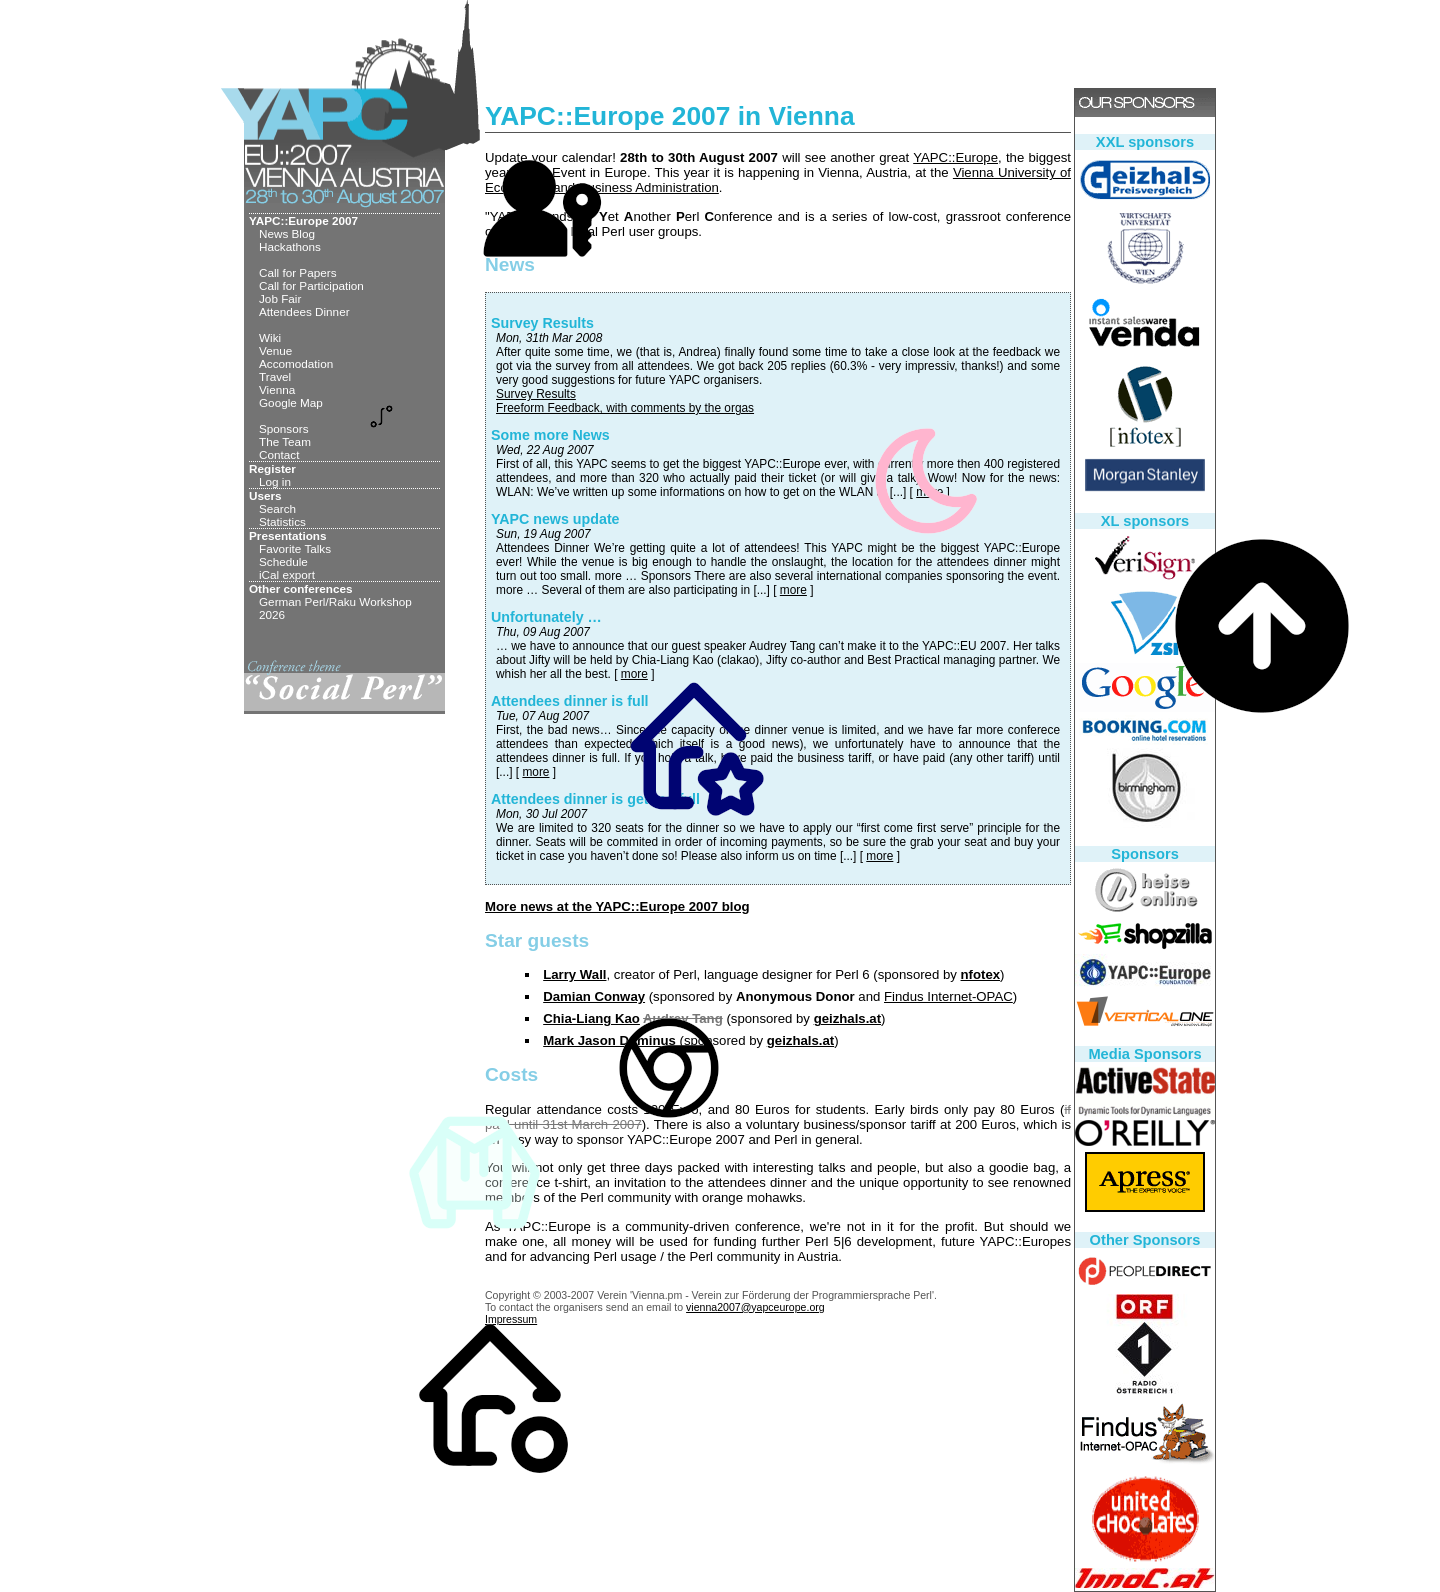 Image resolution: width=1440 pixels, height=1592 pixels. What do you see at coordinates (669, 1068) in the screenshot?
I see `open Google Chrome browser` at bounding box center [669, 1068].